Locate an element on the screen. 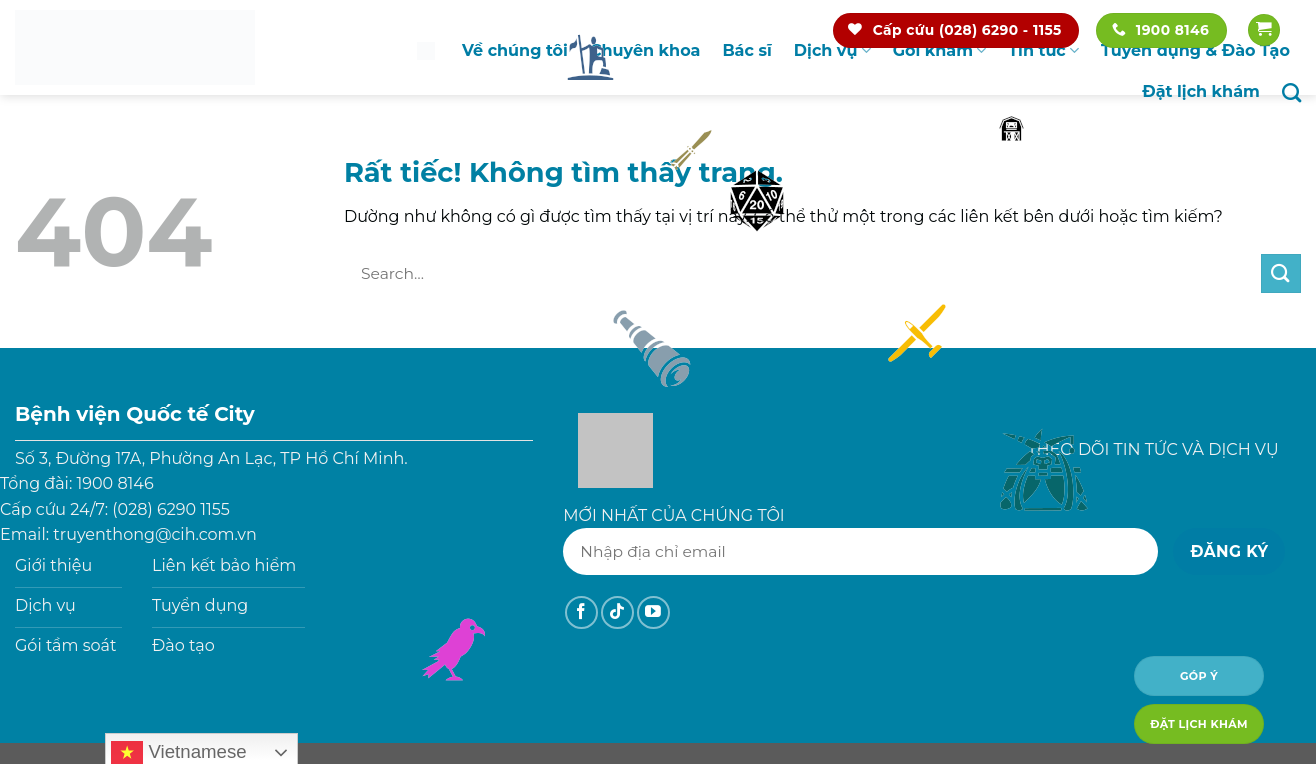 The image size is (1316, 764). indicates conquest or victory achievement is located at coordinates (590, 57).